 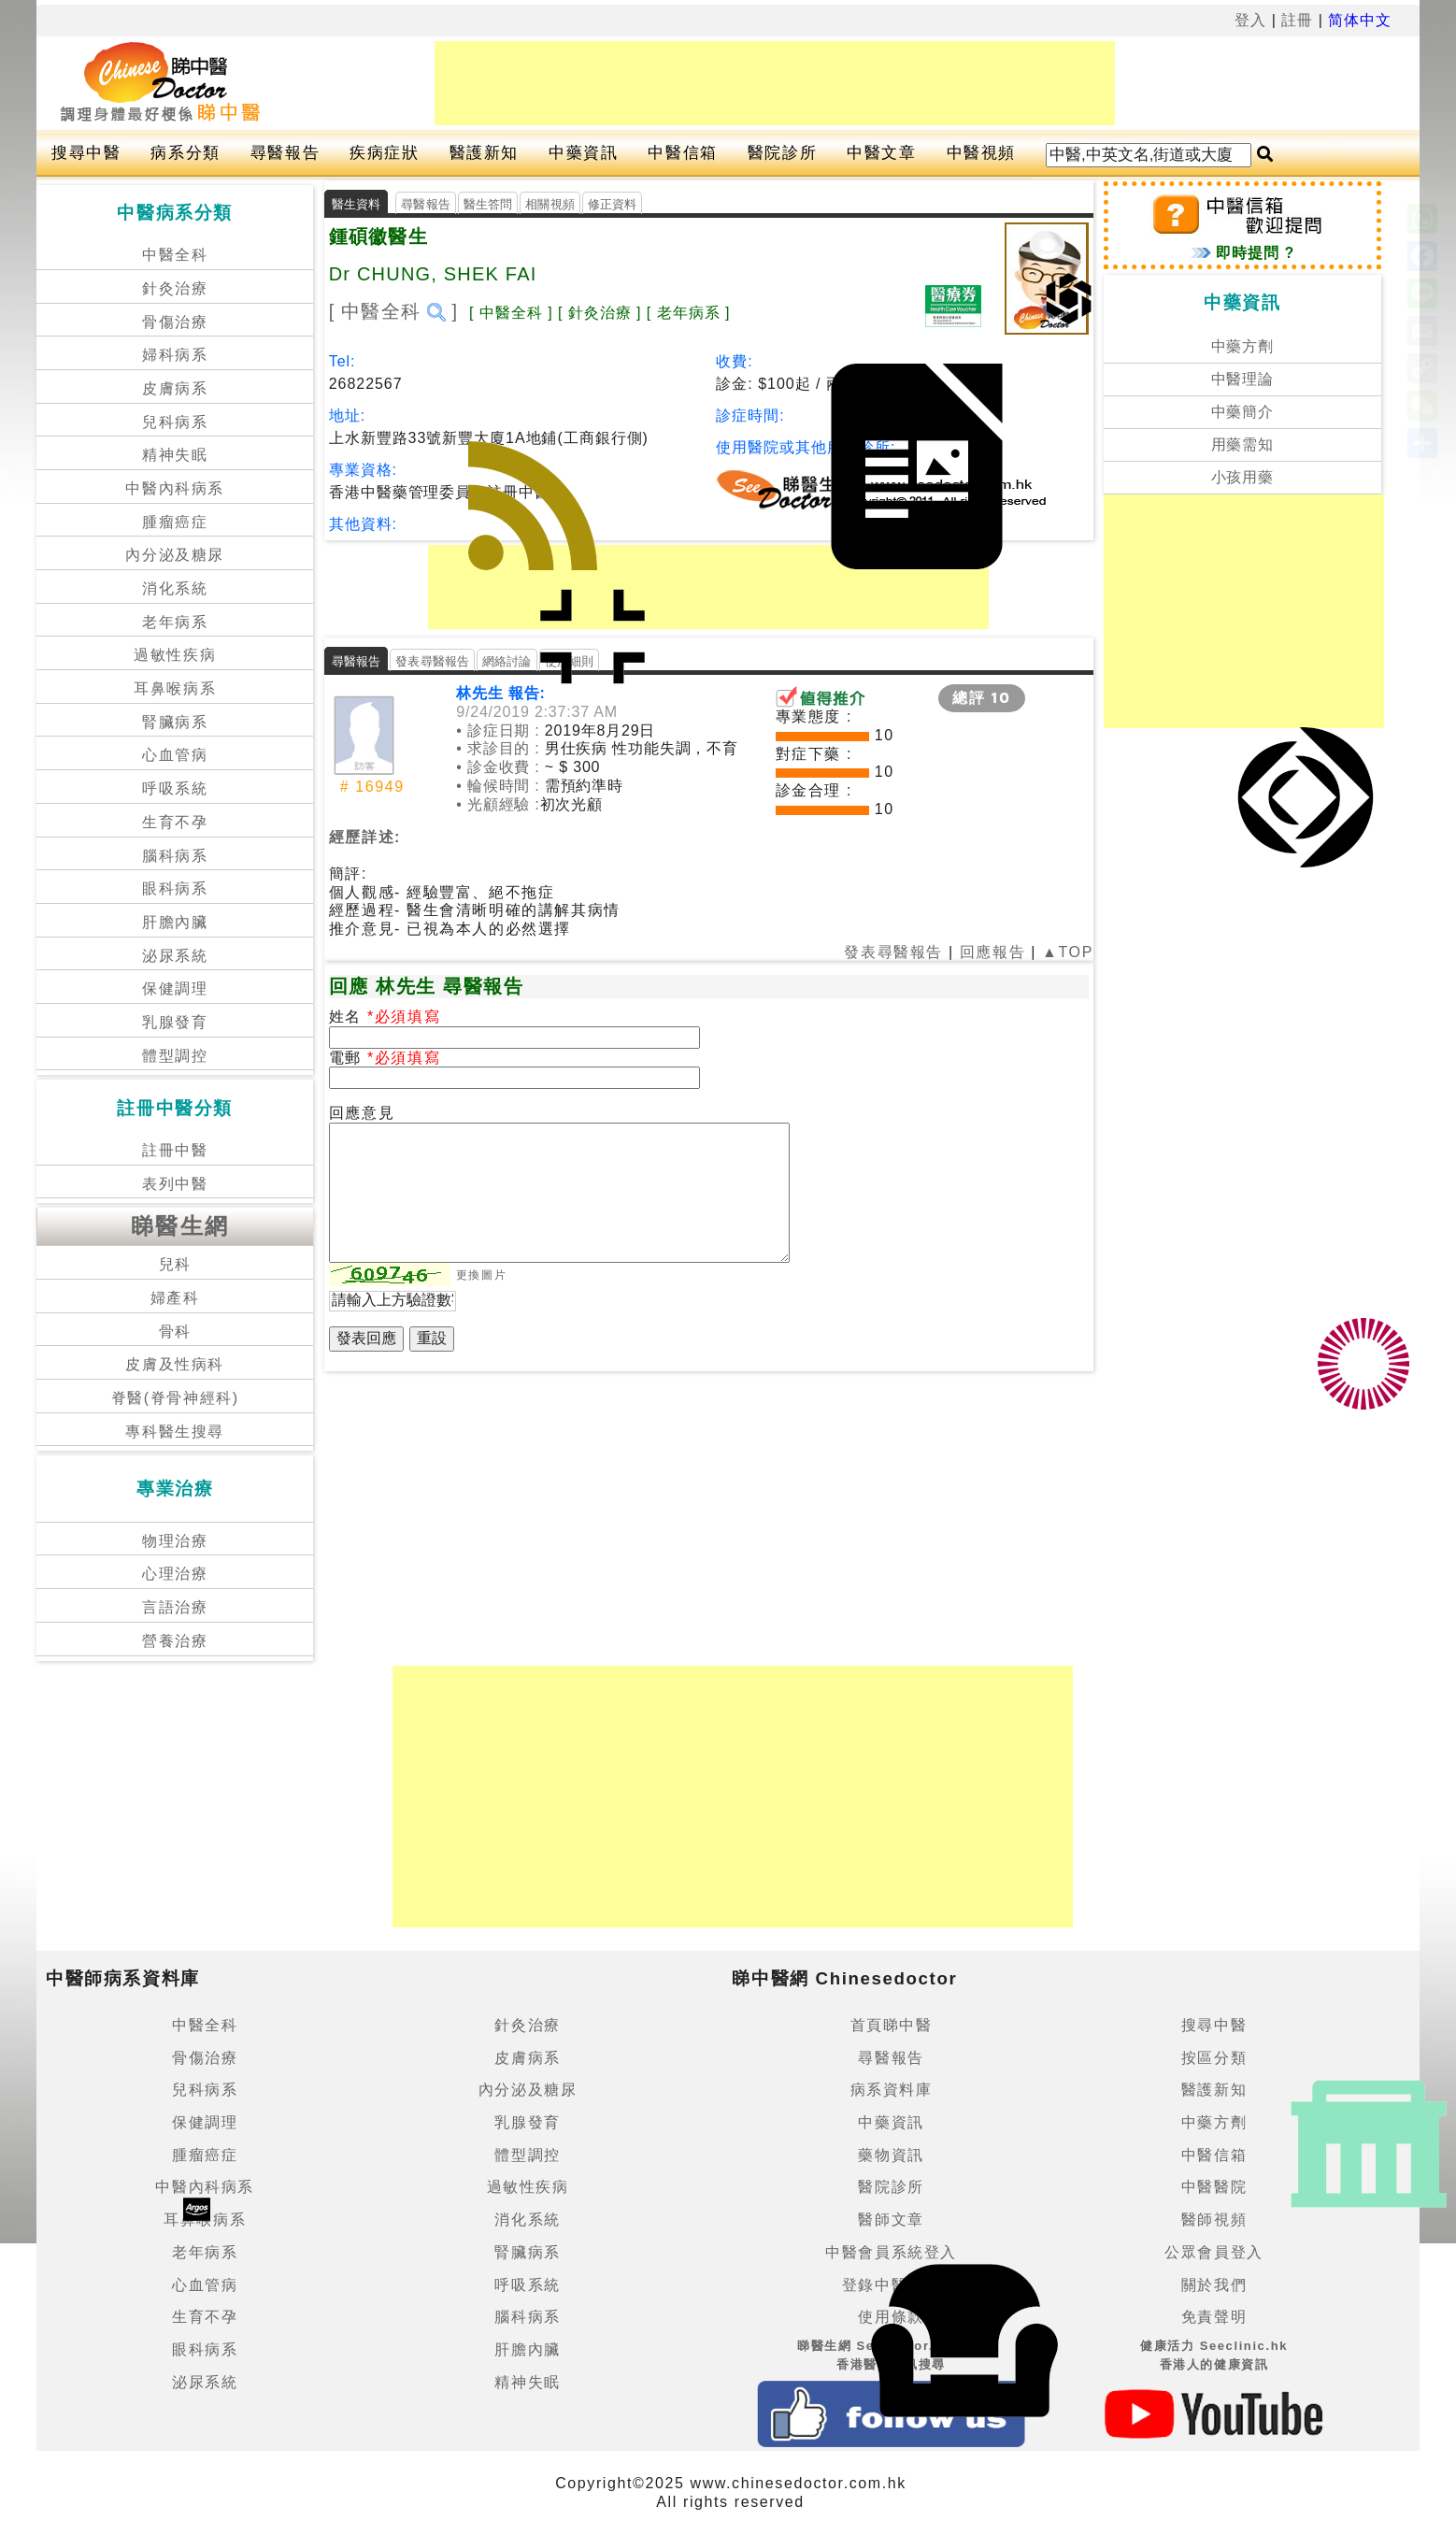 I want to click on claris app or service logo, so click(x=1306, y=797).